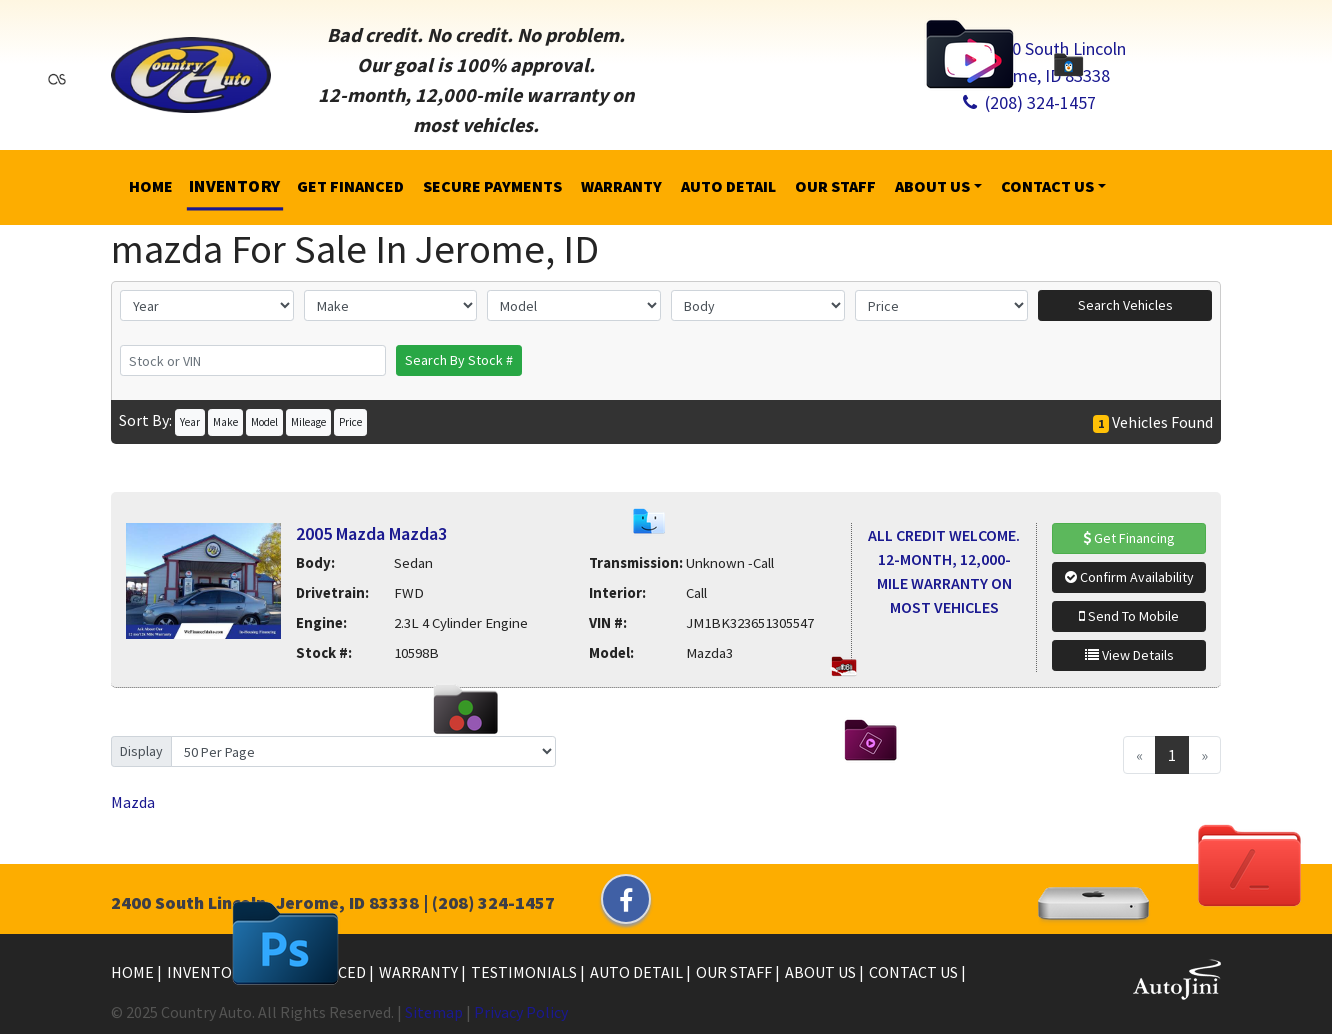 This screenshot has height=1034, width=1332. What do you see at coordinates (844, 667) in the screenshot?
I see `open moddb game mods folder` at bounding box center [844, 667].